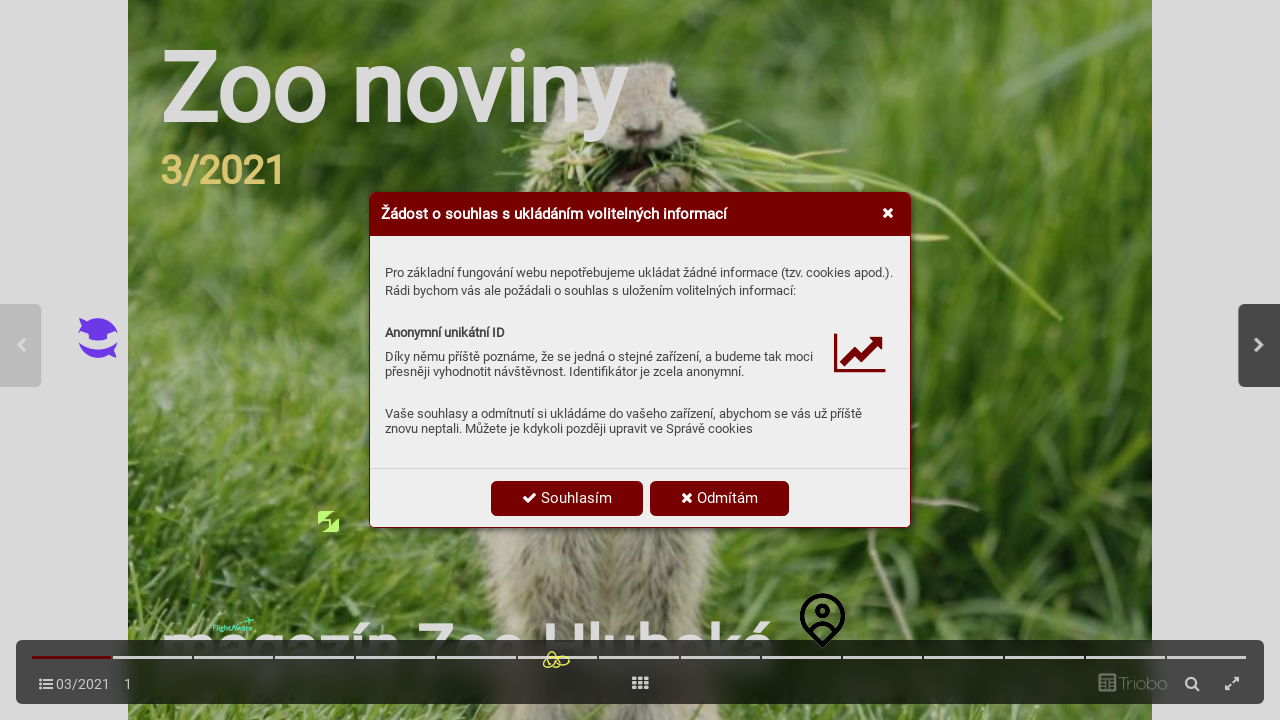 Image resolution: width=1280 pixels, height=720 pixels. I want to click on open Coggle mind mapping app, so click(328, 521).